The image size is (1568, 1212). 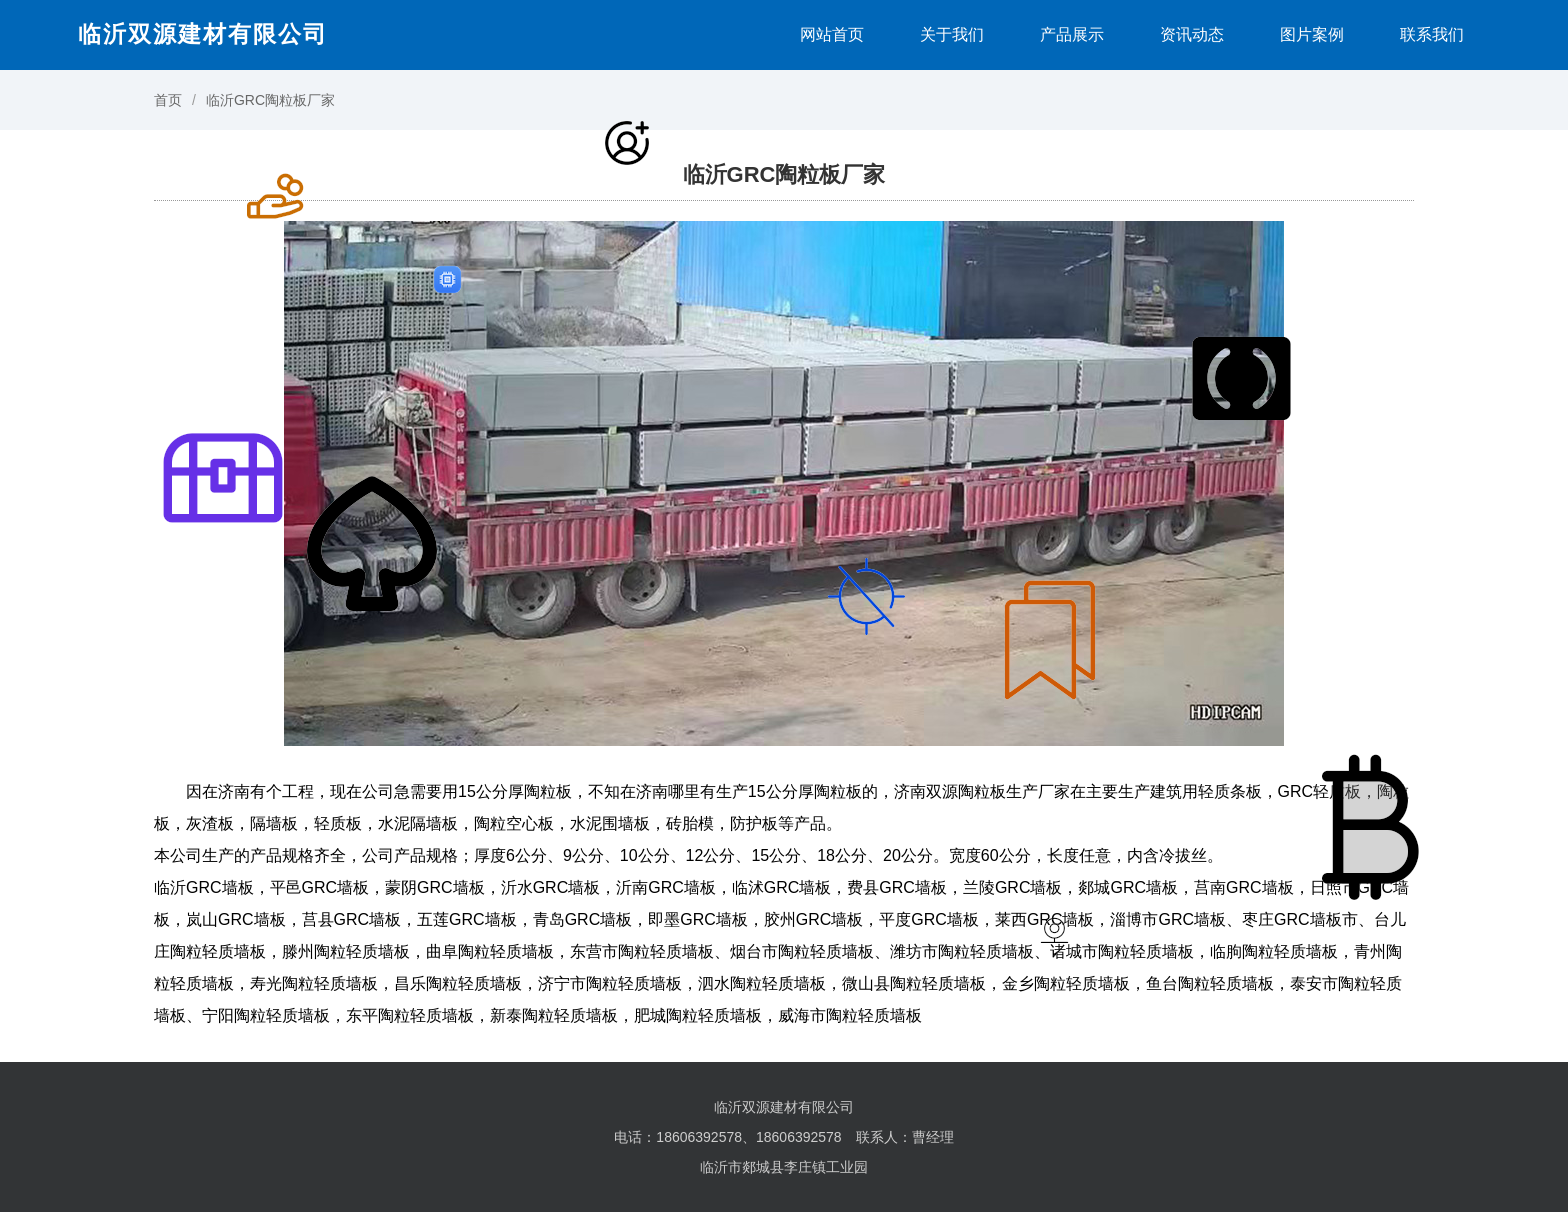 What do you see at coordinates (1050, 640) in the screenshot?
I see `view your saved bookmarks` at bounding box center [1050, 640].